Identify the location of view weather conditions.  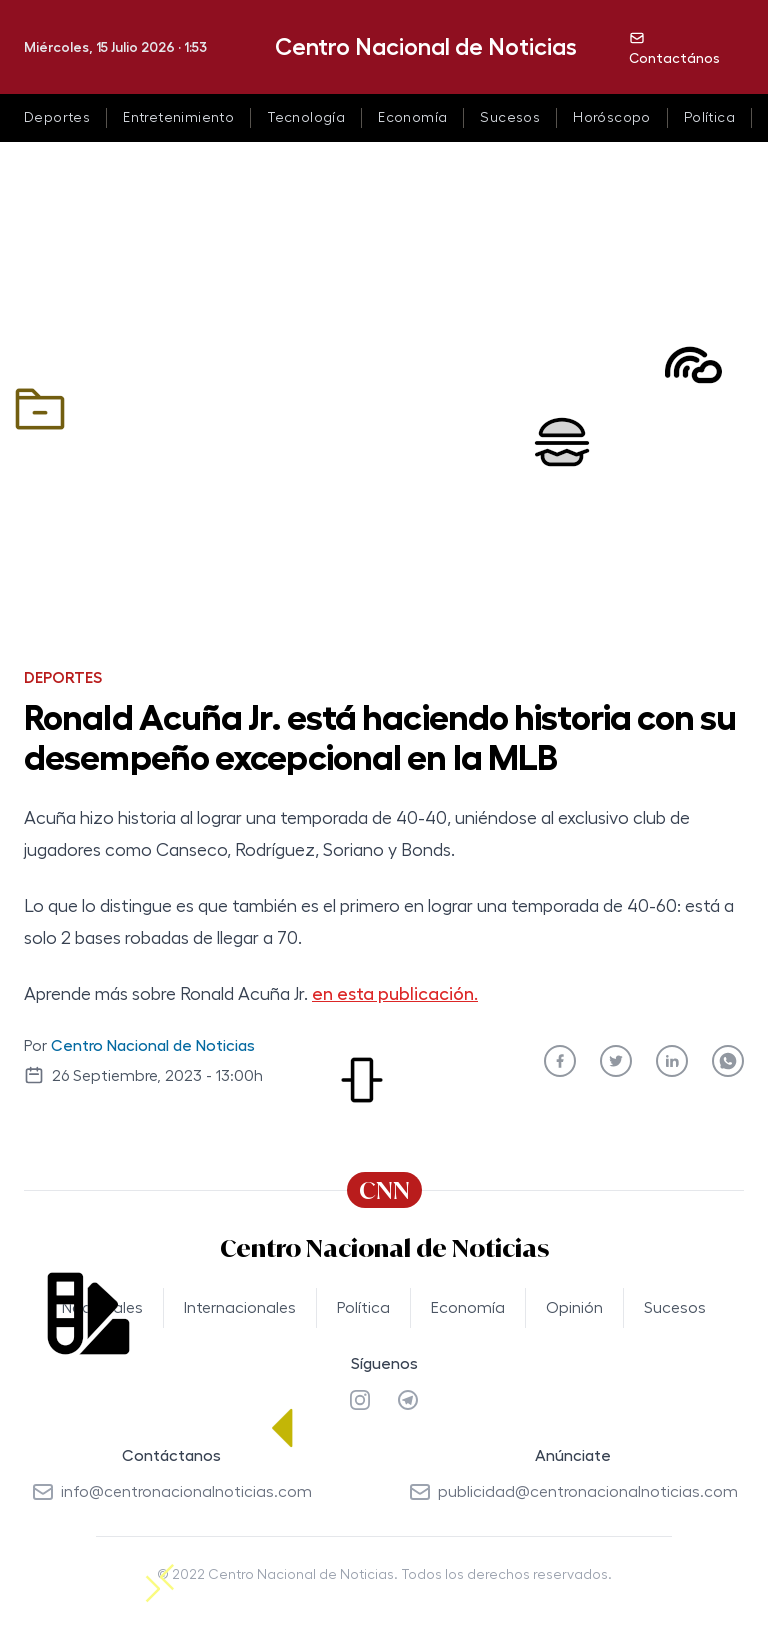
(693, 364).